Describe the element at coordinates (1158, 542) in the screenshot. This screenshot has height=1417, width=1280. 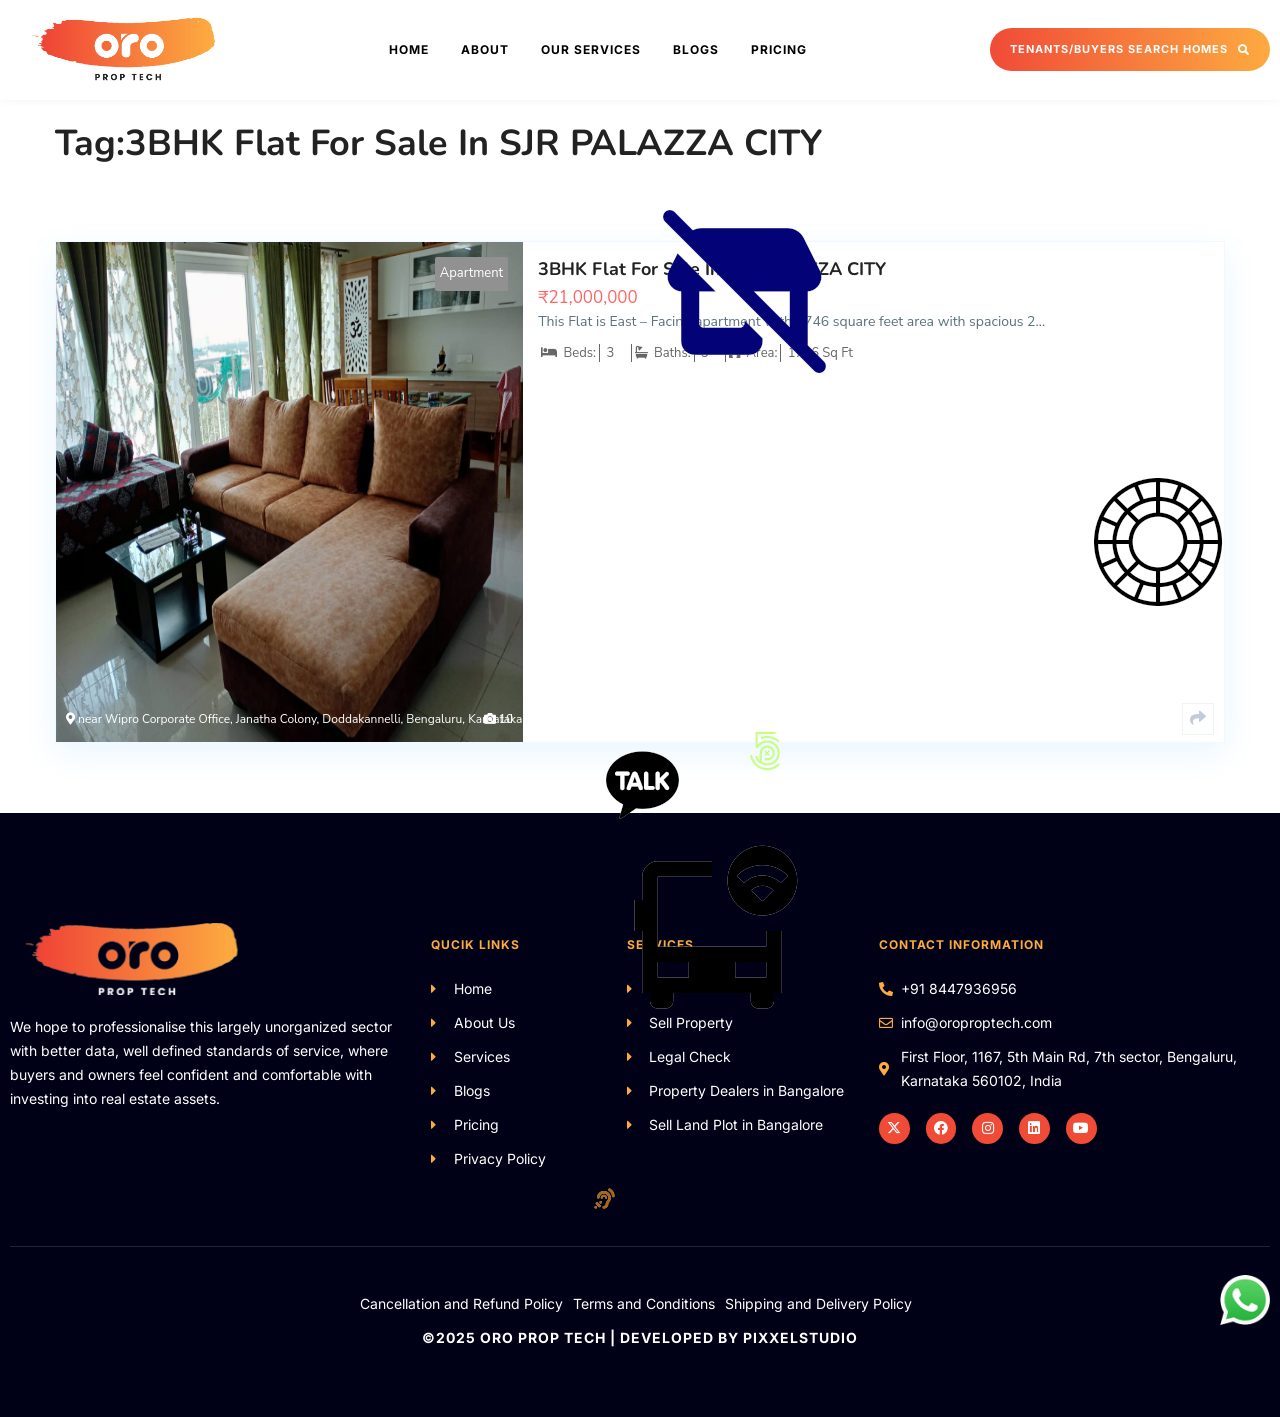
I see `open the VSCO app` at that location.